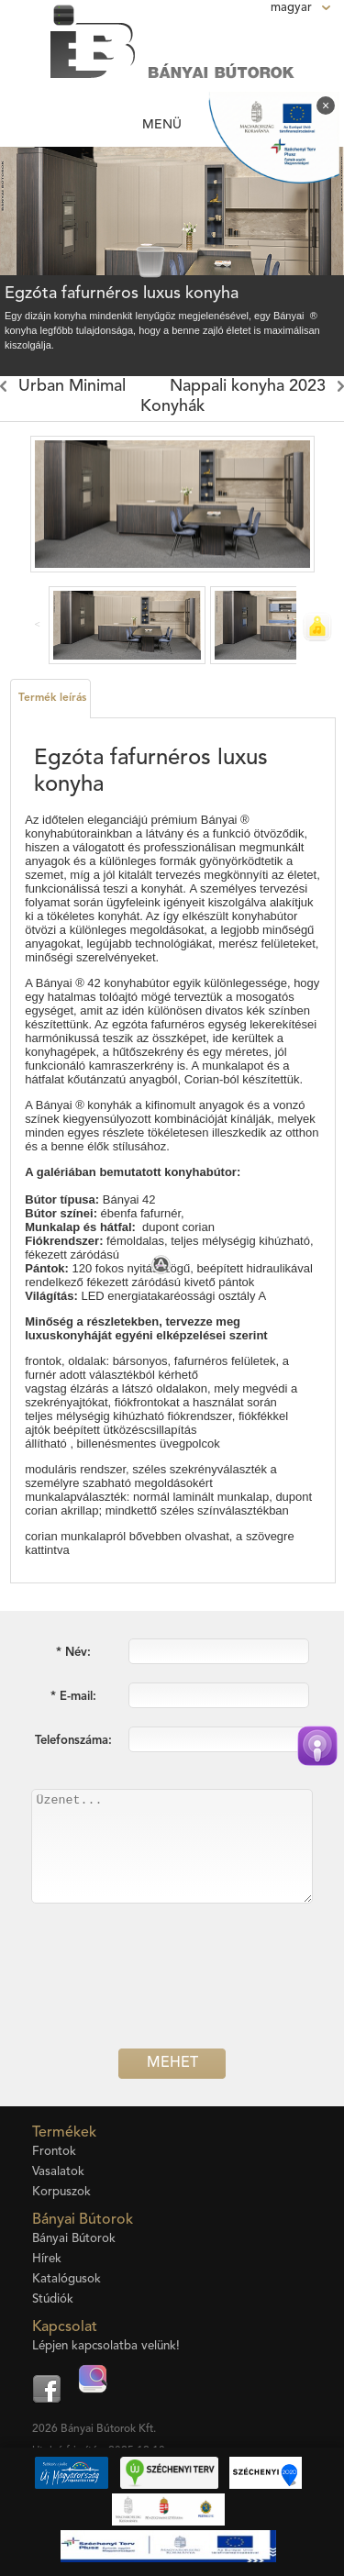 The height and width of the screenshot is (2576, 344). What do you see at coordinates (317, 627) in the screenshot?
I see `open ear tag music metadata editor` at bounding box center [317, 627].